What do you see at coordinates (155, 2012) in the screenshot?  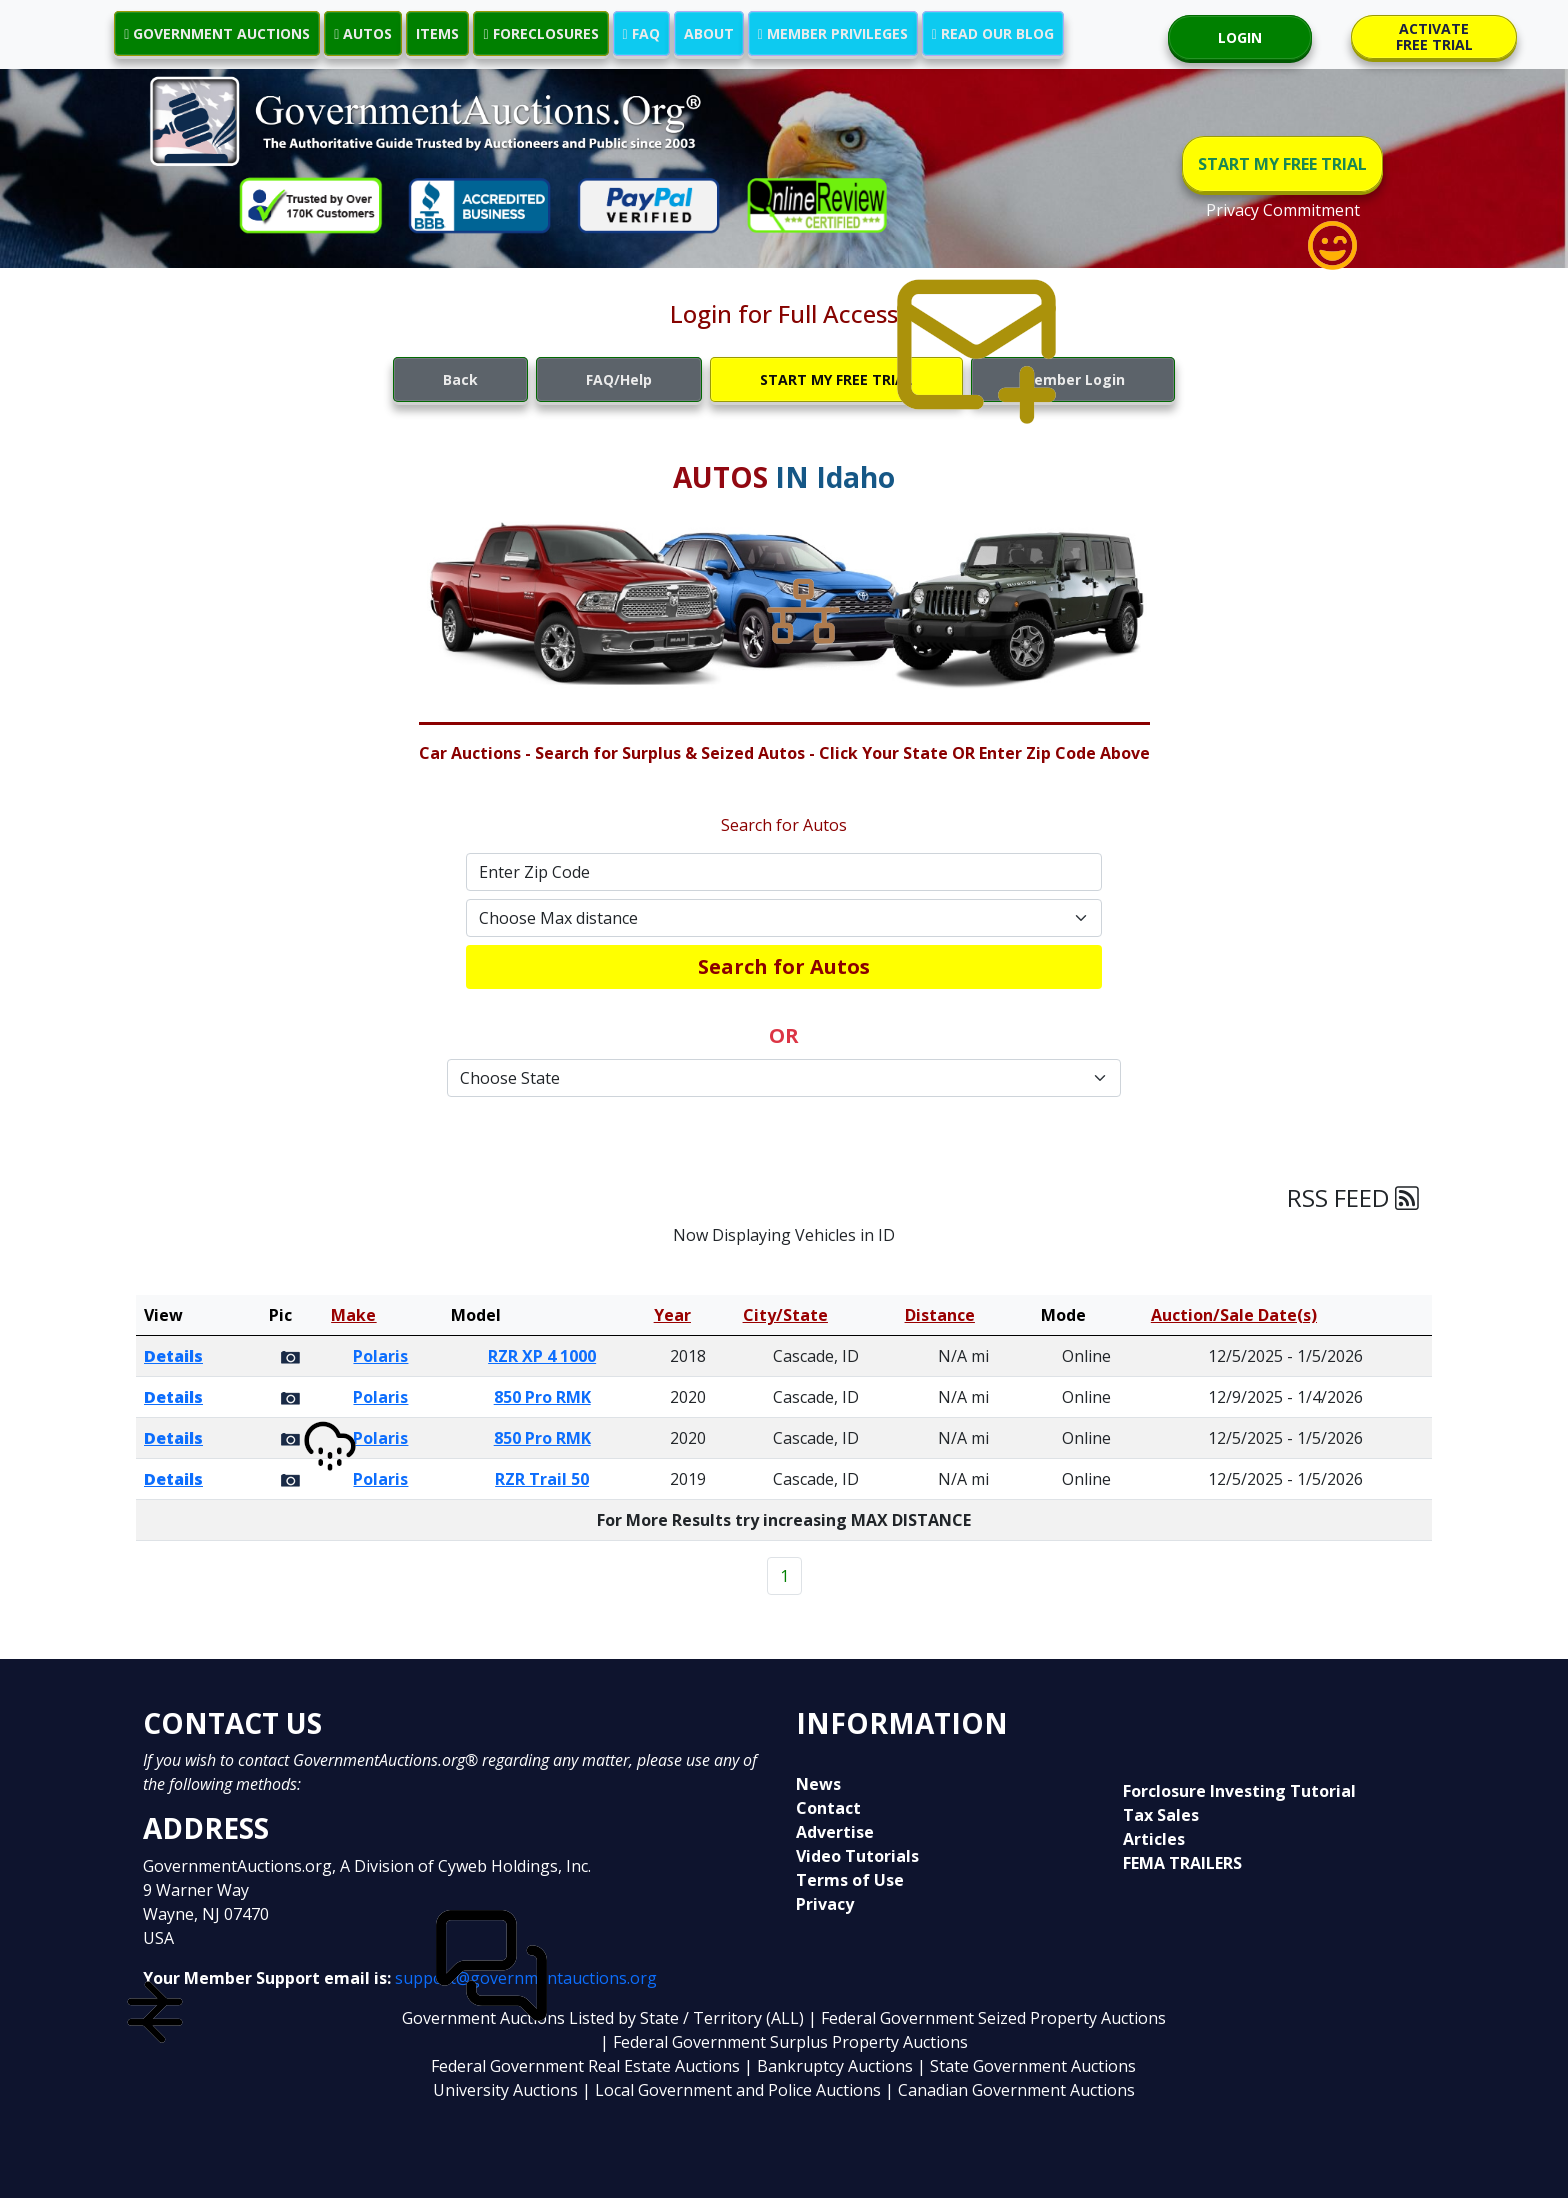 I see `indicates a railway or train station` at bounding box center [155, 2012].